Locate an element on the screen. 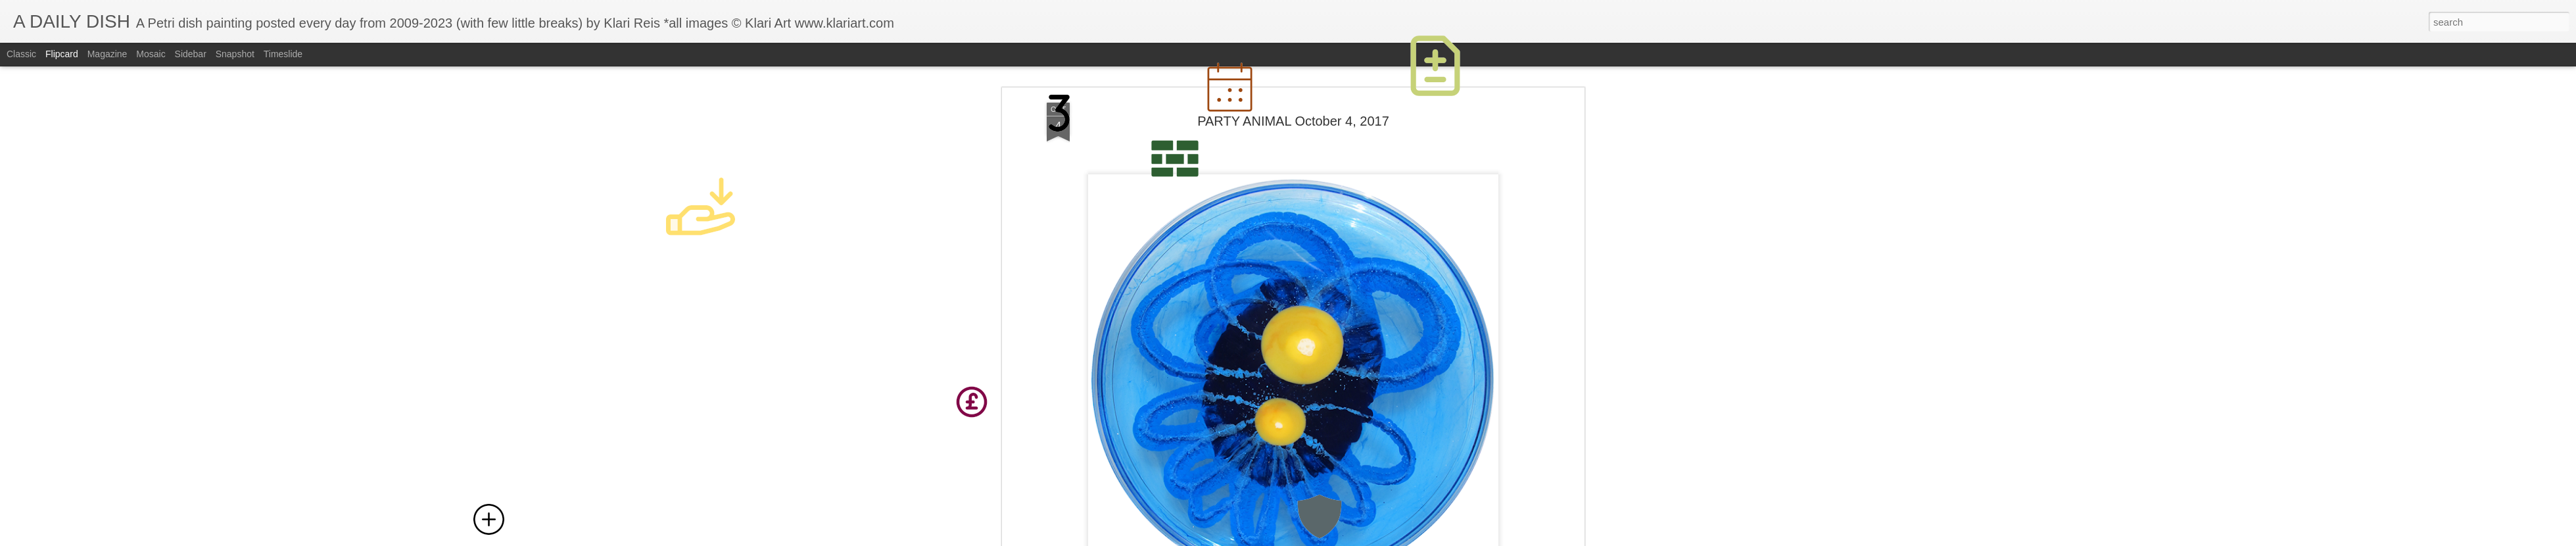  view file differences or changes is located at coordinates (1435, 66).